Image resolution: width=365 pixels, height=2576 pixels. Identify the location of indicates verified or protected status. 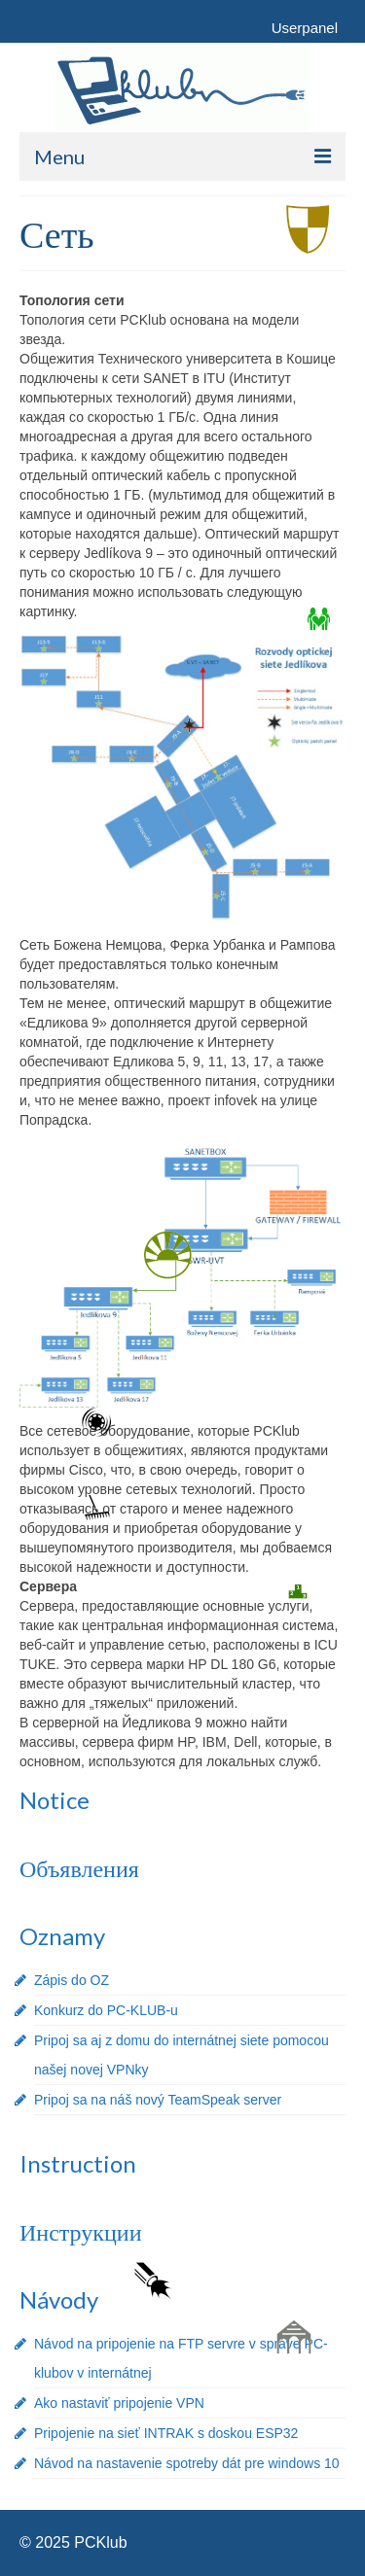
(308, 229).